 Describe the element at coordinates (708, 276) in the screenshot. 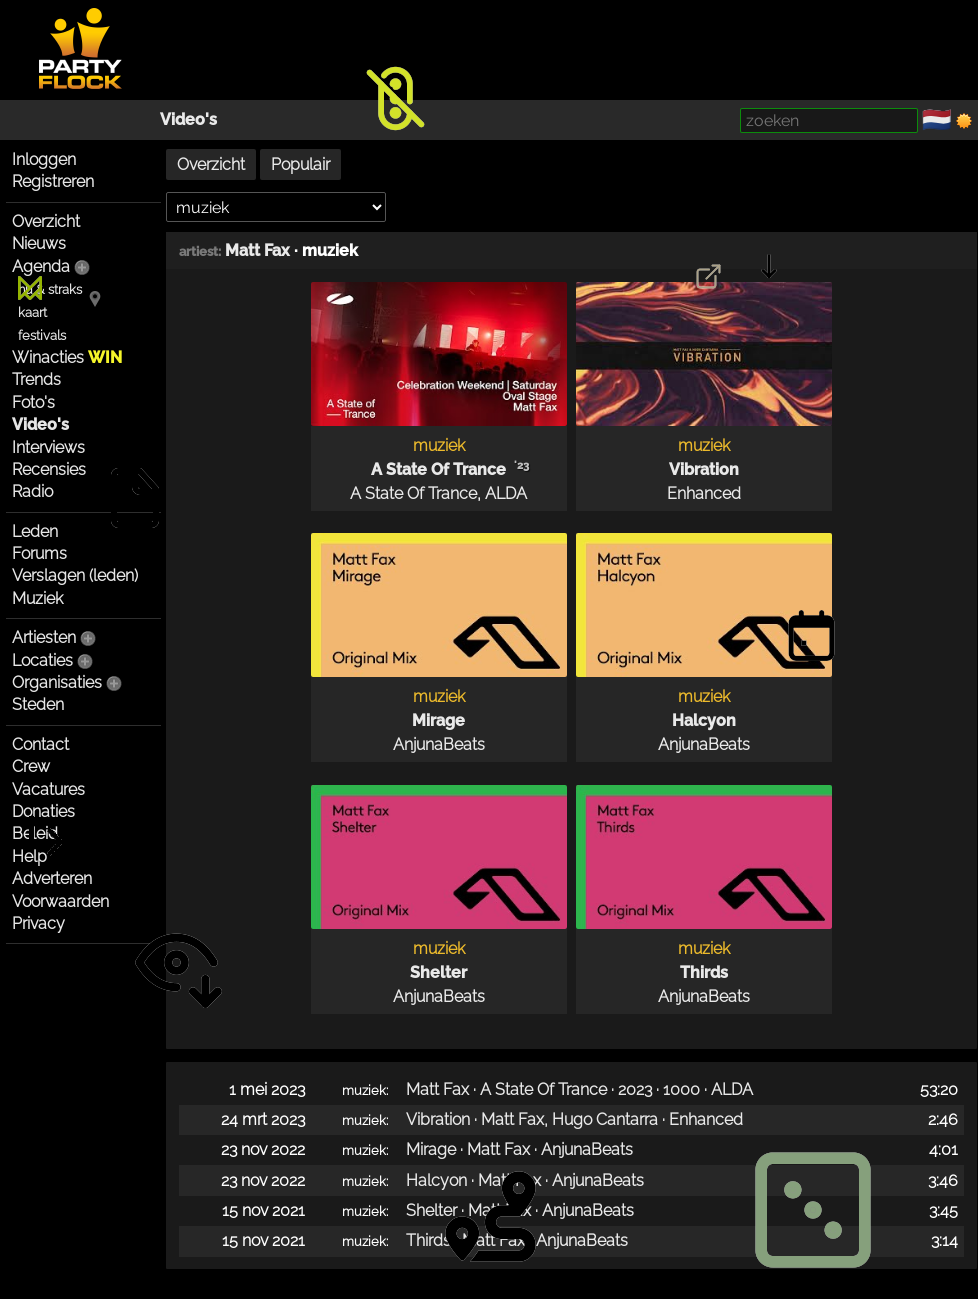

I see `open link in new window` at that location.